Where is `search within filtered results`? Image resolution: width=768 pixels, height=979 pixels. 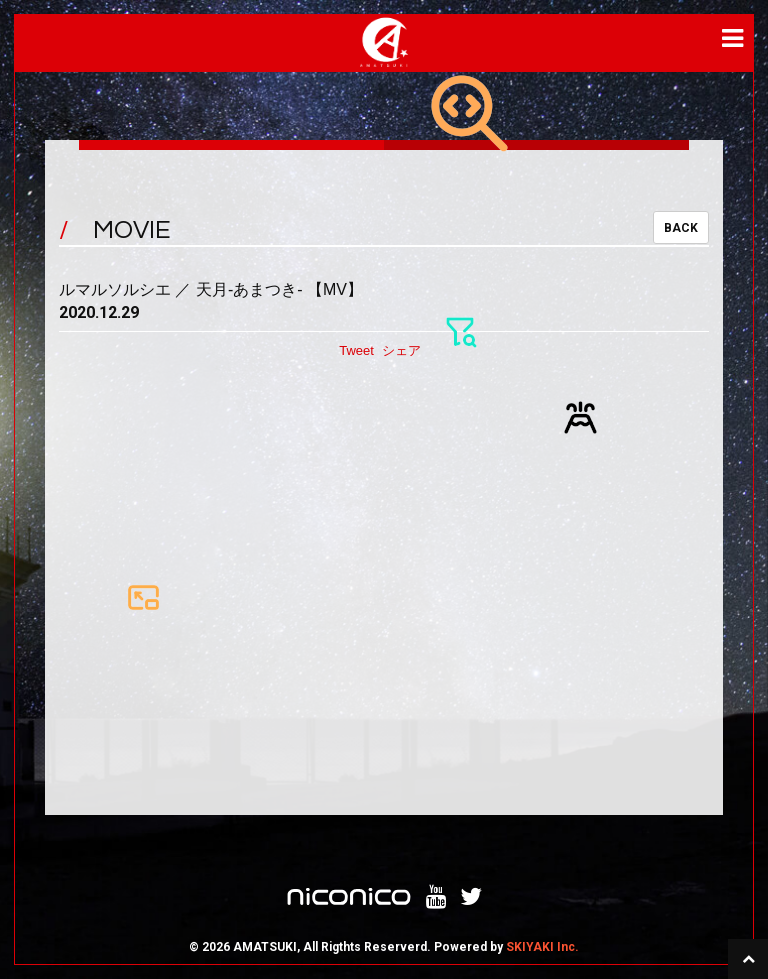 search within filtered results is located at coordinates (460, 331).